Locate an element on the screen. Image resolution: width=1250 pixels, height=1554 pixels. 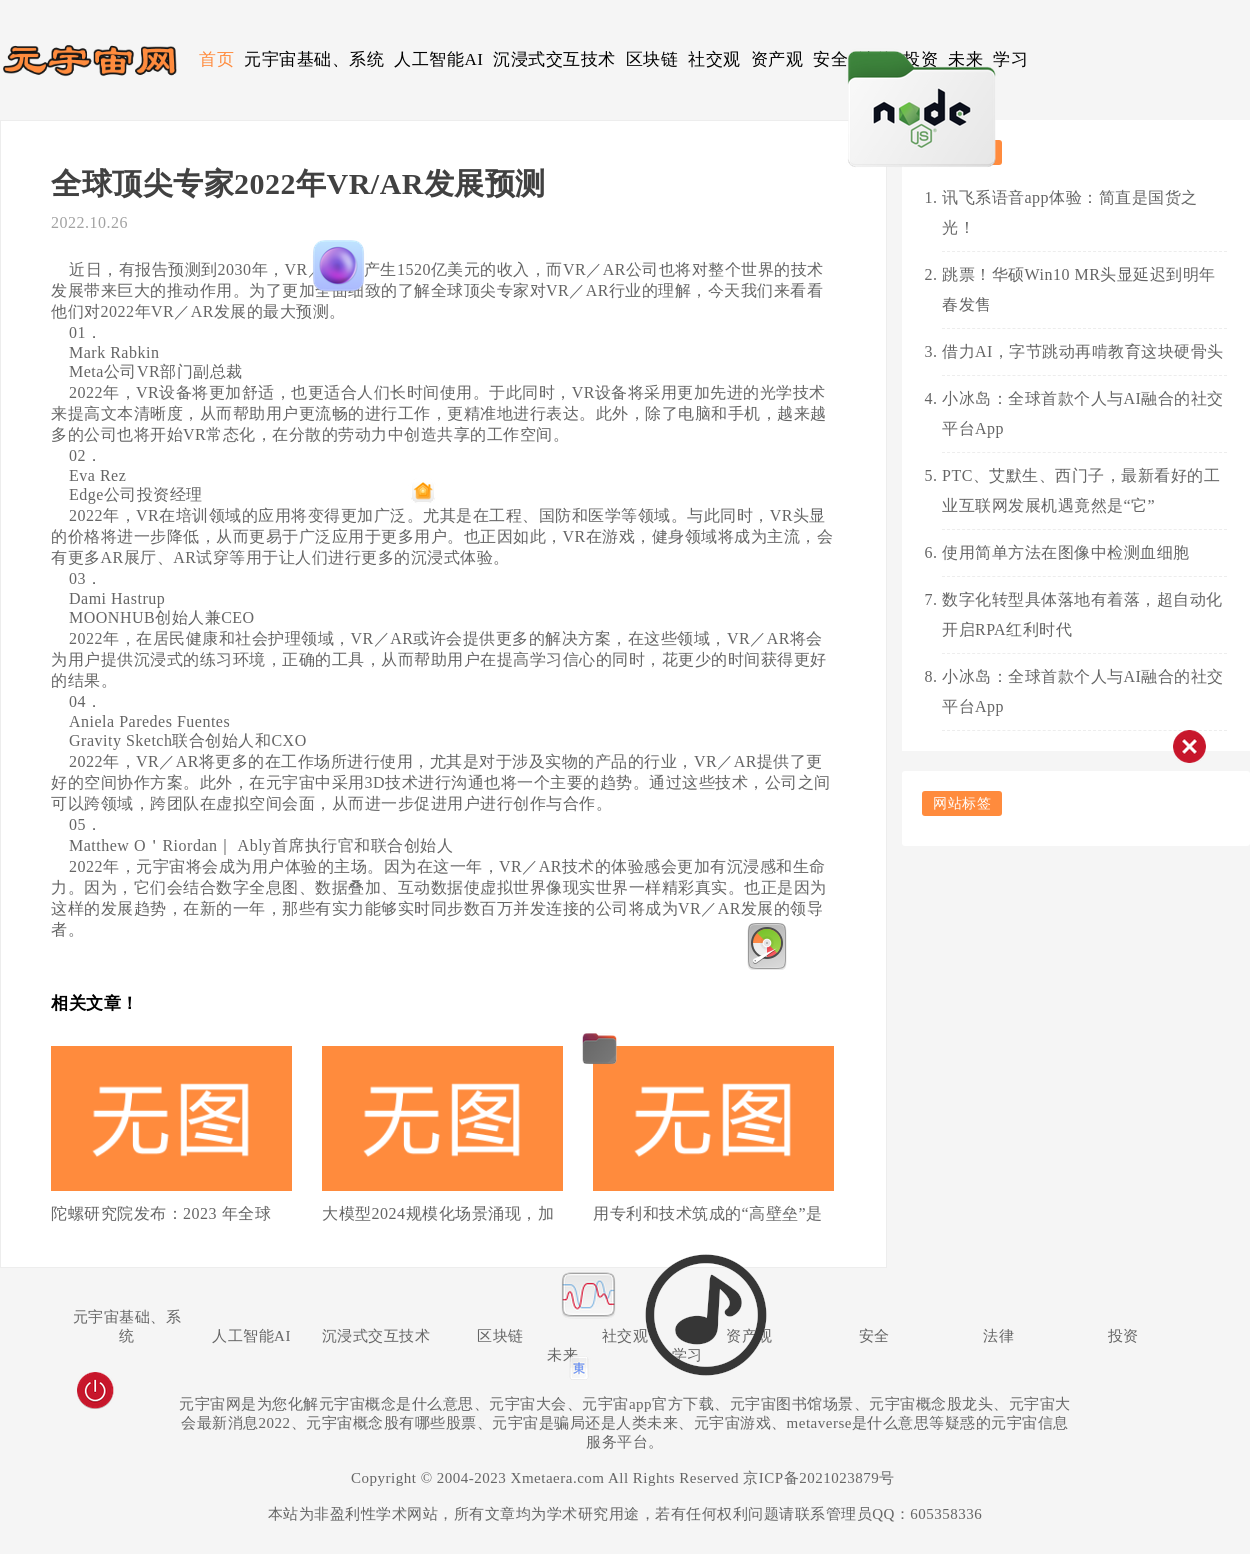
cancel or close the current action is located at coordinates (1189, 746).